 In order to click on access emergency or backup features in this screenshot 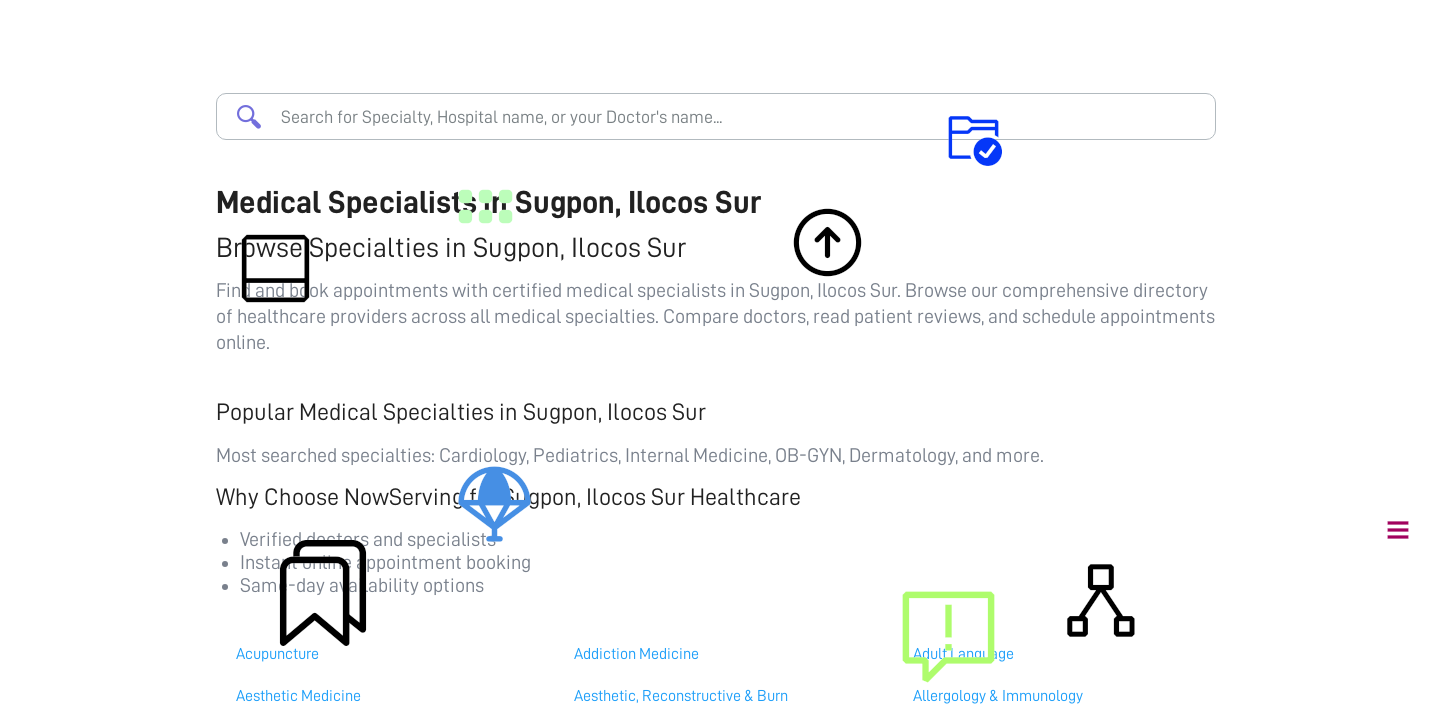, I will do `click(494, 505)`.